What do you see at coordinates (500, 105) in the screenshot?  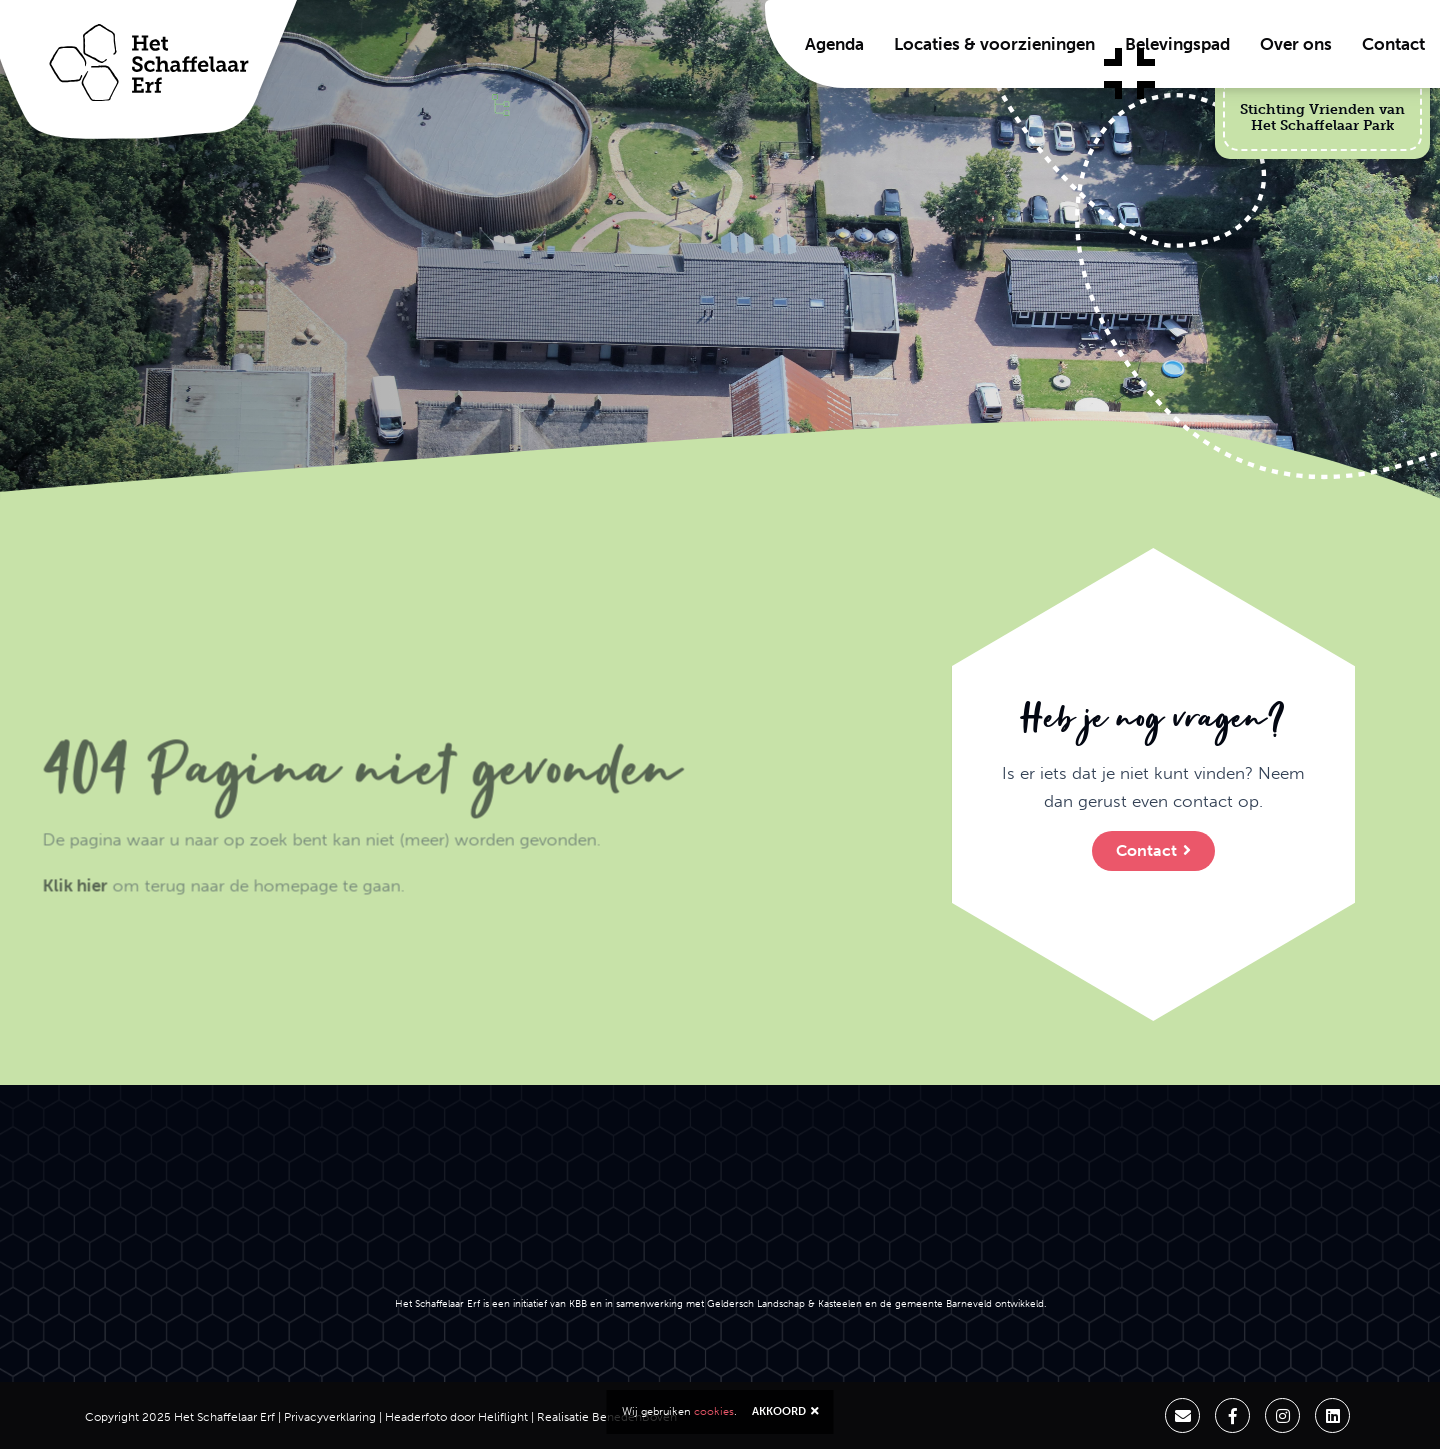 I see `view hierarchical folder structure` at bounding box center [500, 105].